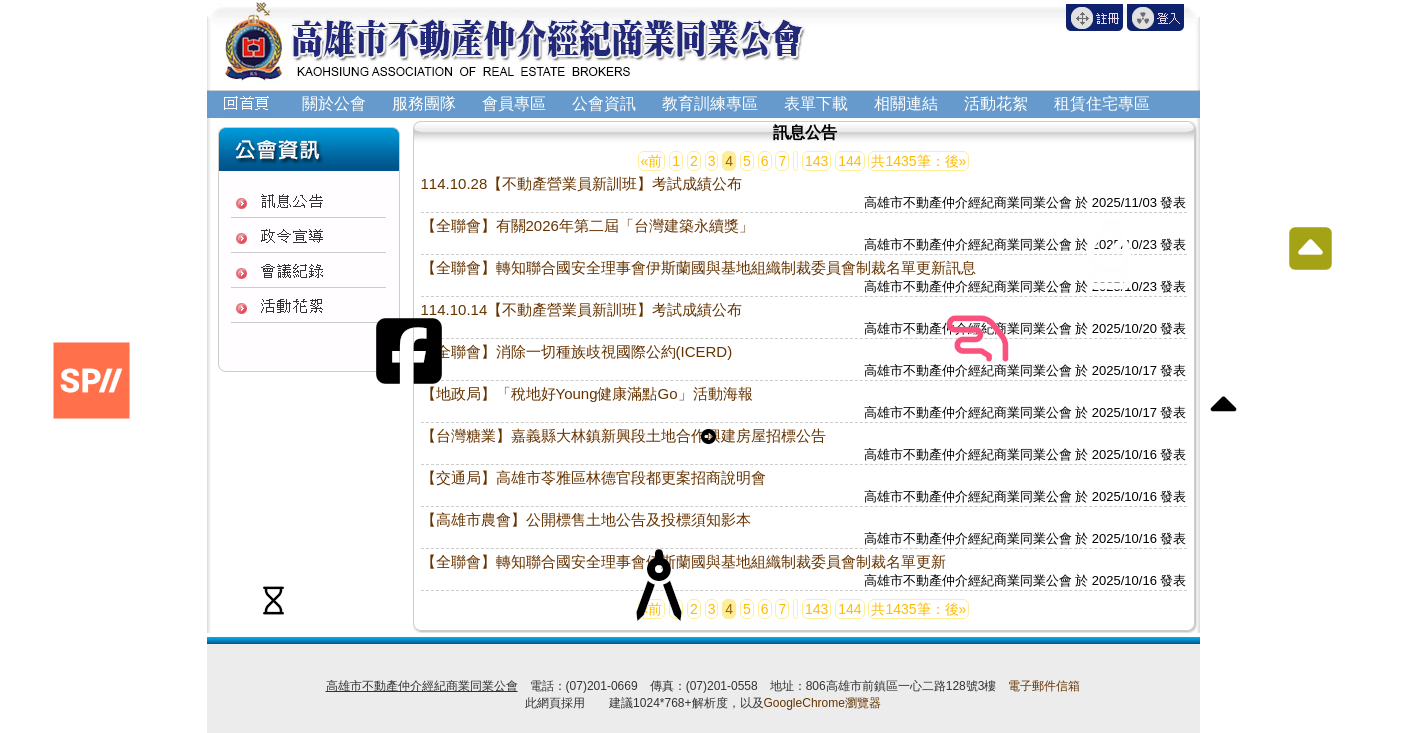 Image resolution: width=1406 pixels, height=733 pixels. What do you see at coordinates (1310, 248) in the screenshot?
I see `expand content or show more options` at bounding box center [1310, 248].